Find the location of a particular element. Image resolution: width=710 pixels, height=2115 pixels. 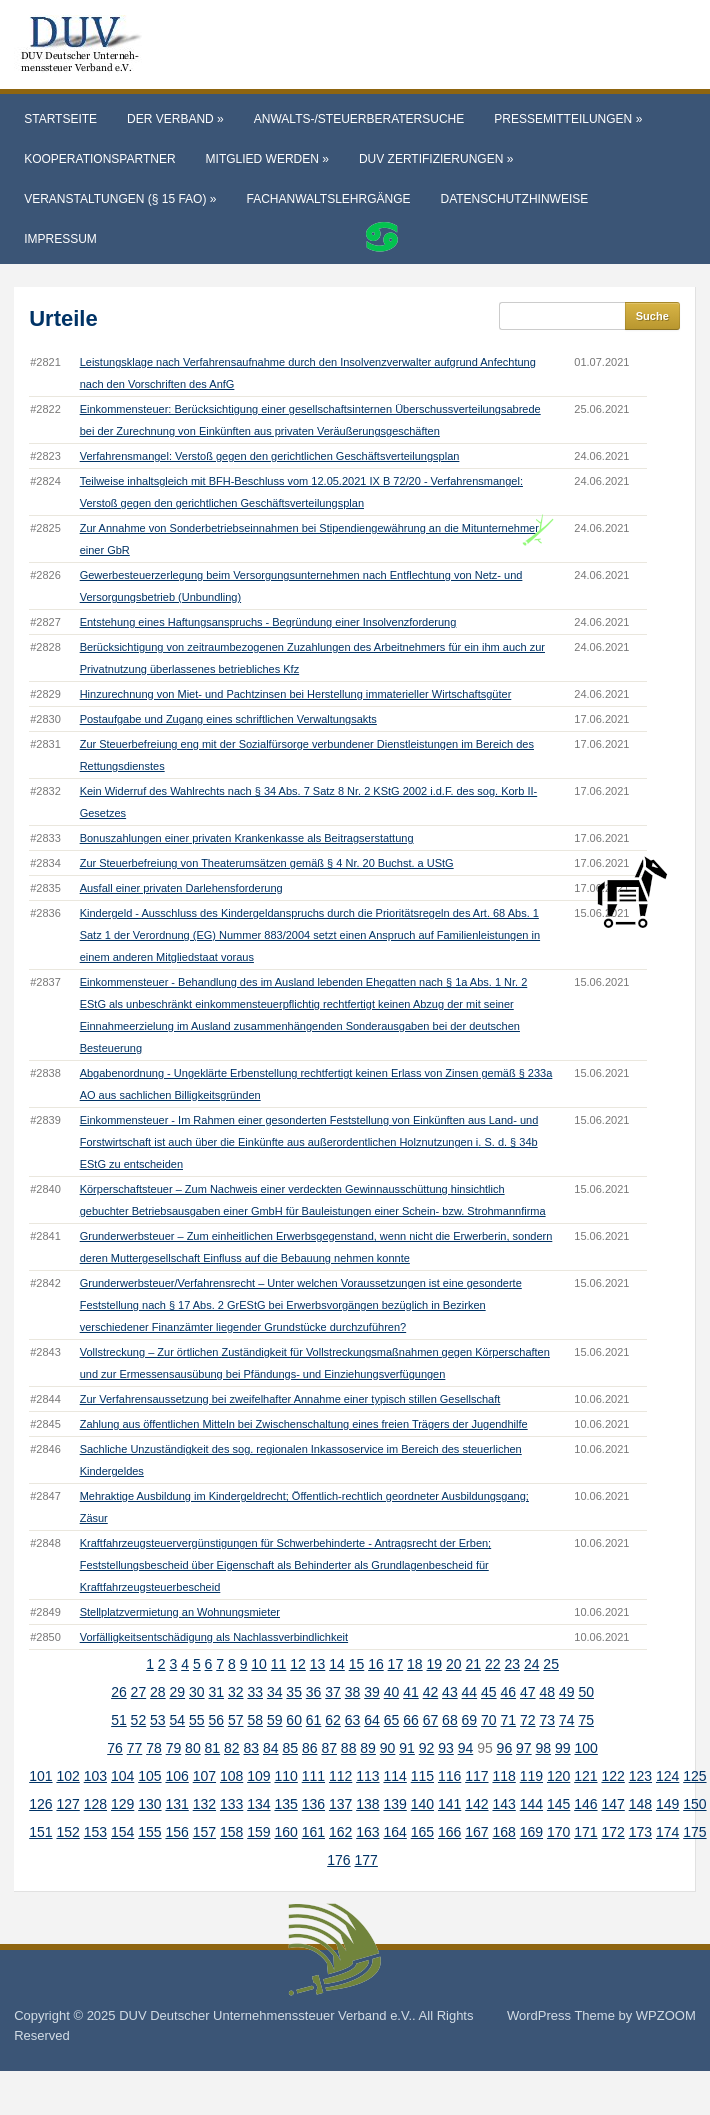

view cancer zodiac sign information is located at coordinates (382, 237).